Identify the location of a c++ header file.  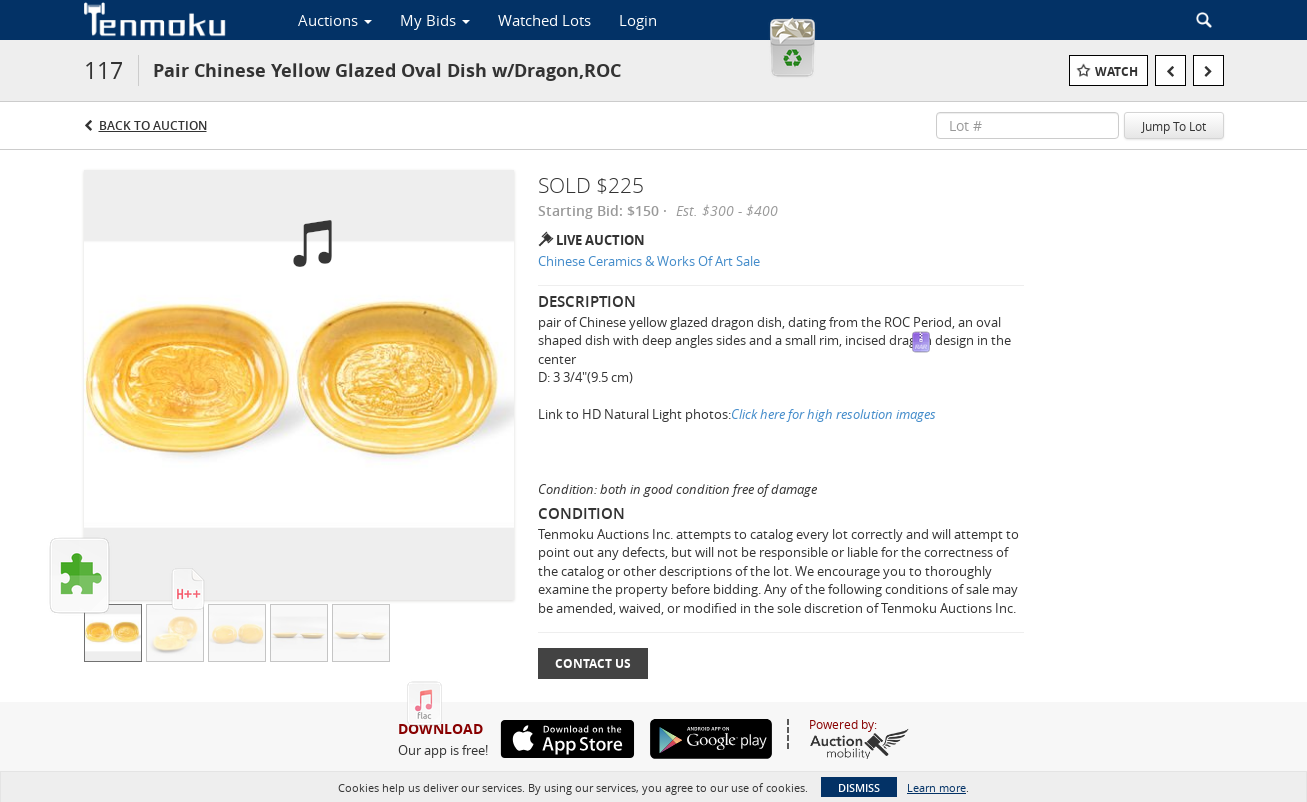
(188, 589).